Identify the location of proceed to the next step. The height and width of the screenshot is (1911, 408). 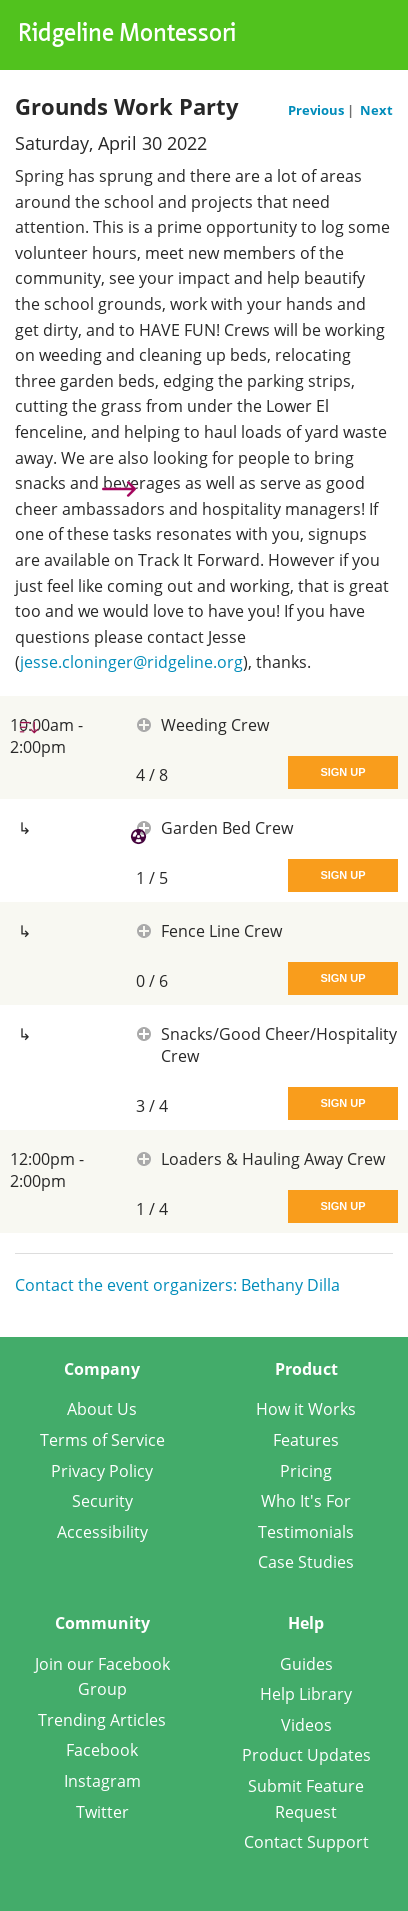
(119, 489).